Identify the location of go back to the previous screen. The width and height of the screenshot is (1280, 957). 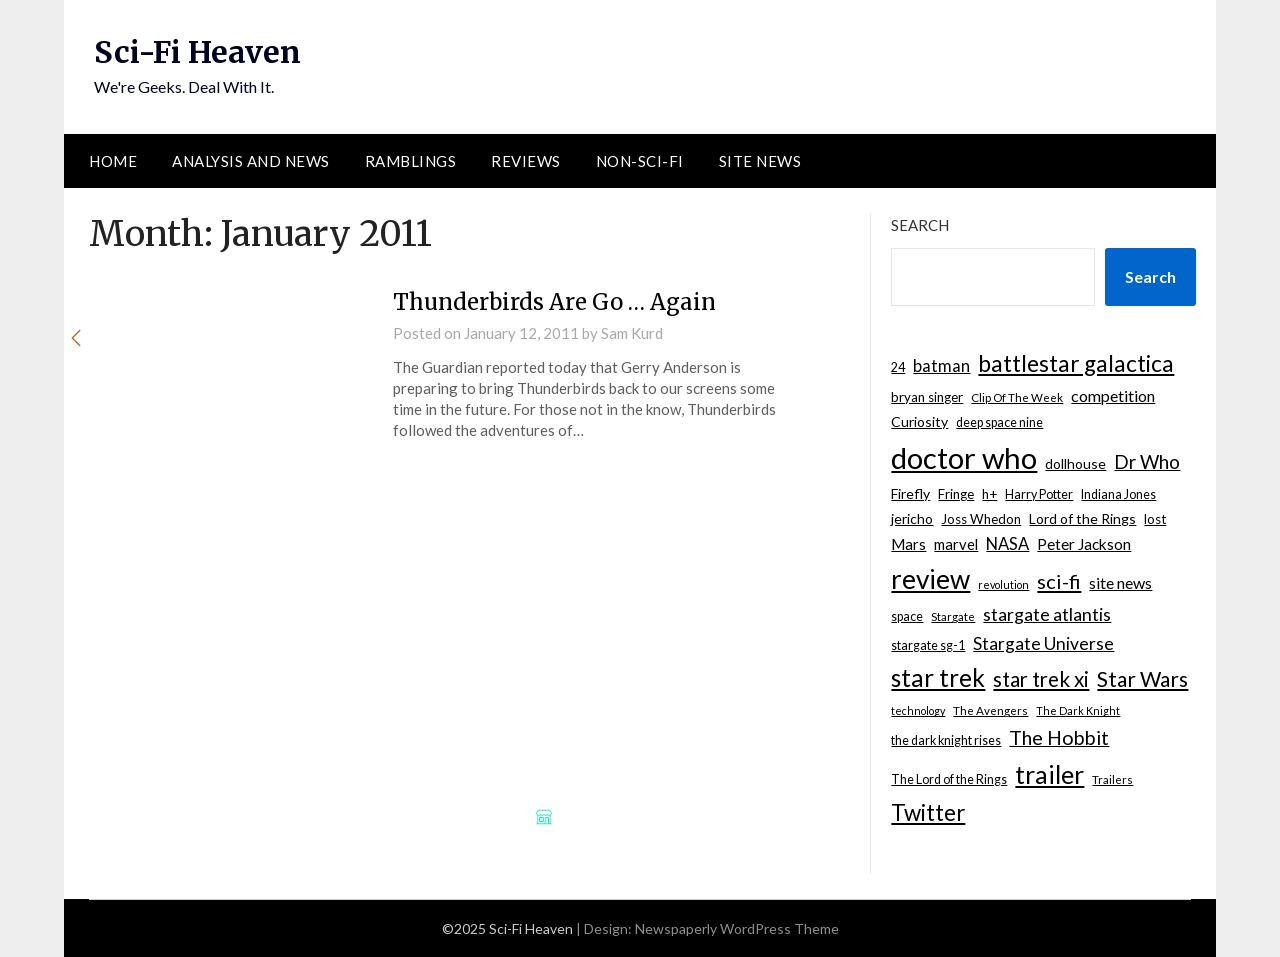
(76, 338).